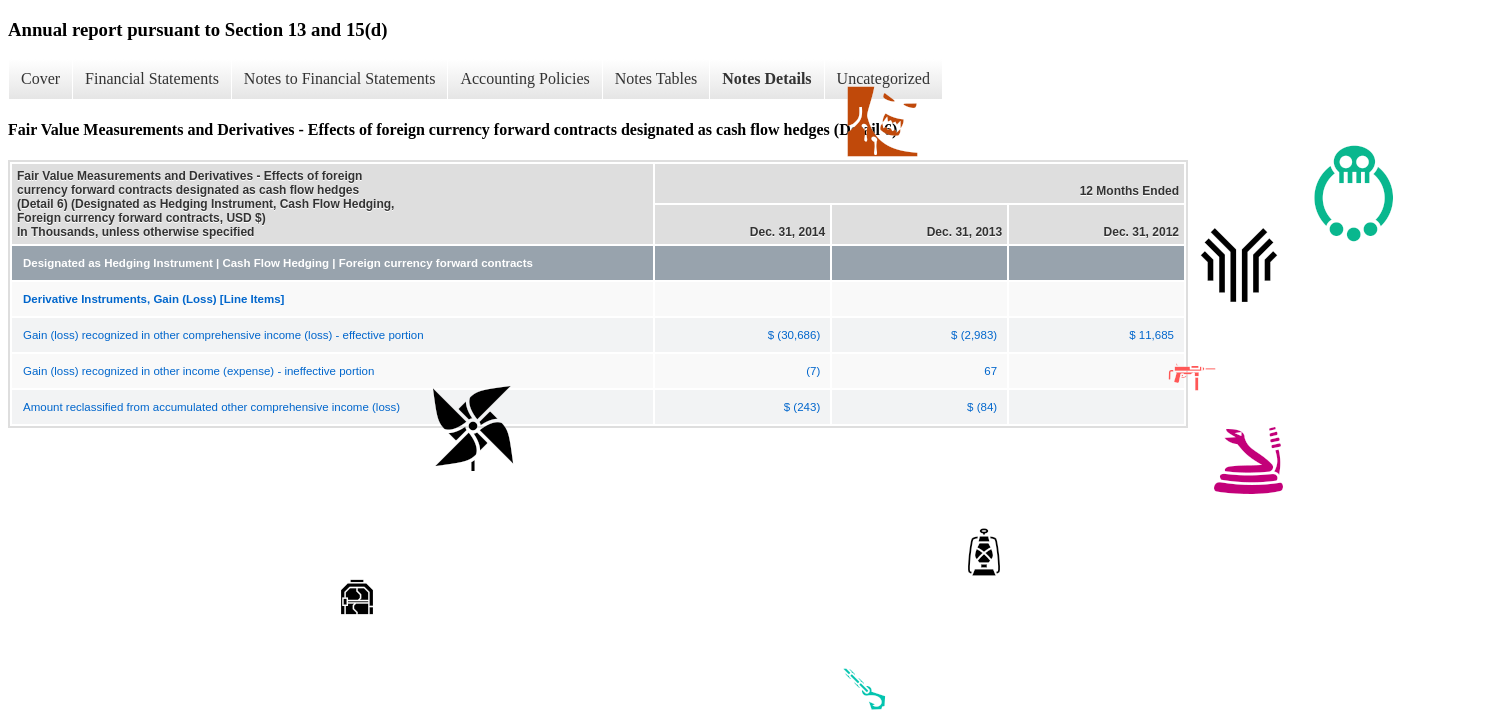 The height and width of the screenshot is (720, 1491). What do you see at coordinates (864, 689) in the screenshot?
I see `equip meat hook weapon or tool` at bounding box center [864, 689].